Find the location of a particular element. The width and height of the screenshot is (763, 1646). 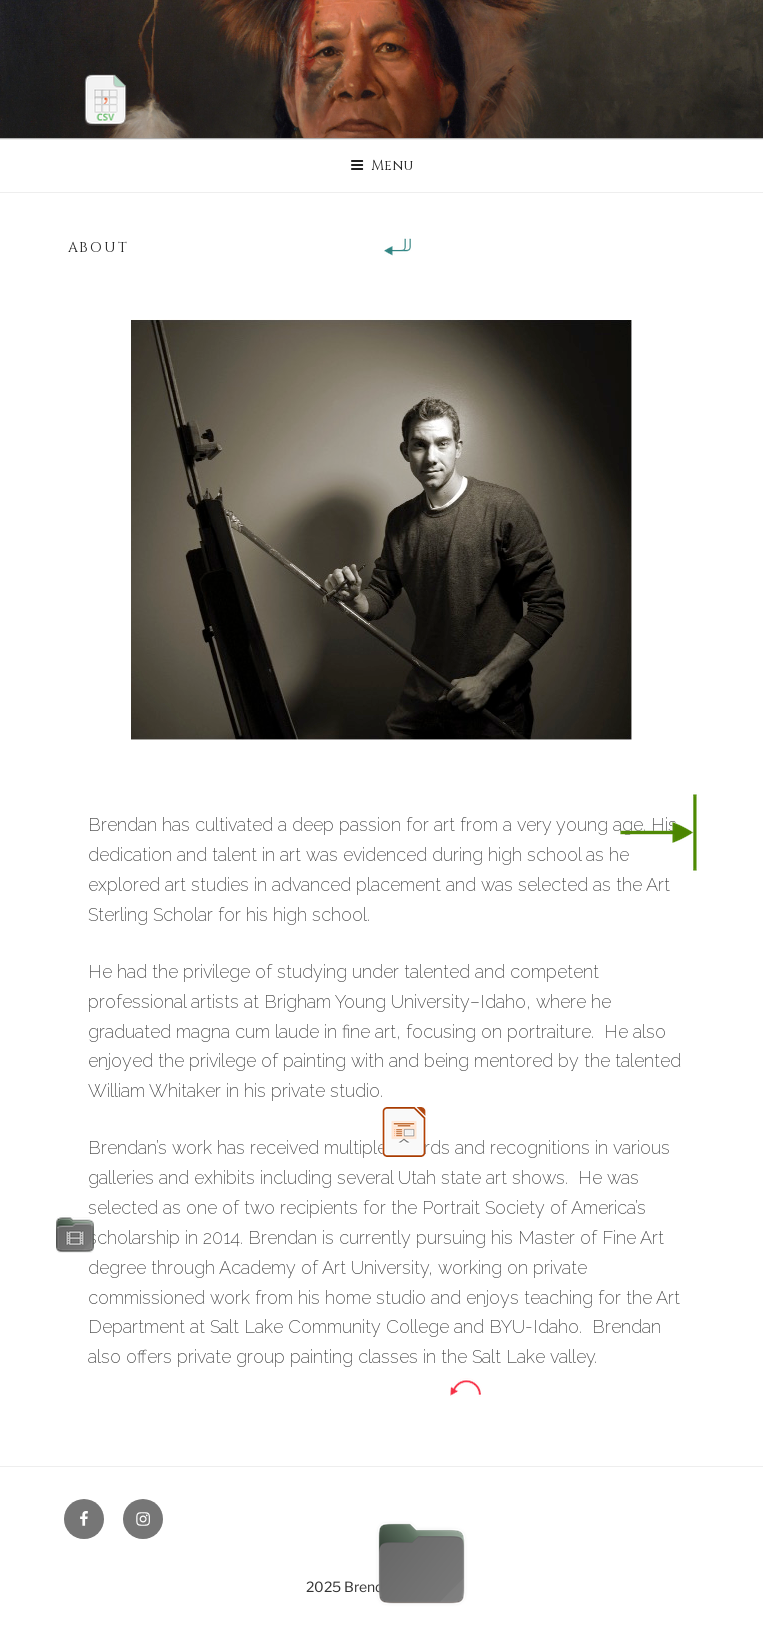

reply to all recipients of an email is located at coordinates (397, 245).